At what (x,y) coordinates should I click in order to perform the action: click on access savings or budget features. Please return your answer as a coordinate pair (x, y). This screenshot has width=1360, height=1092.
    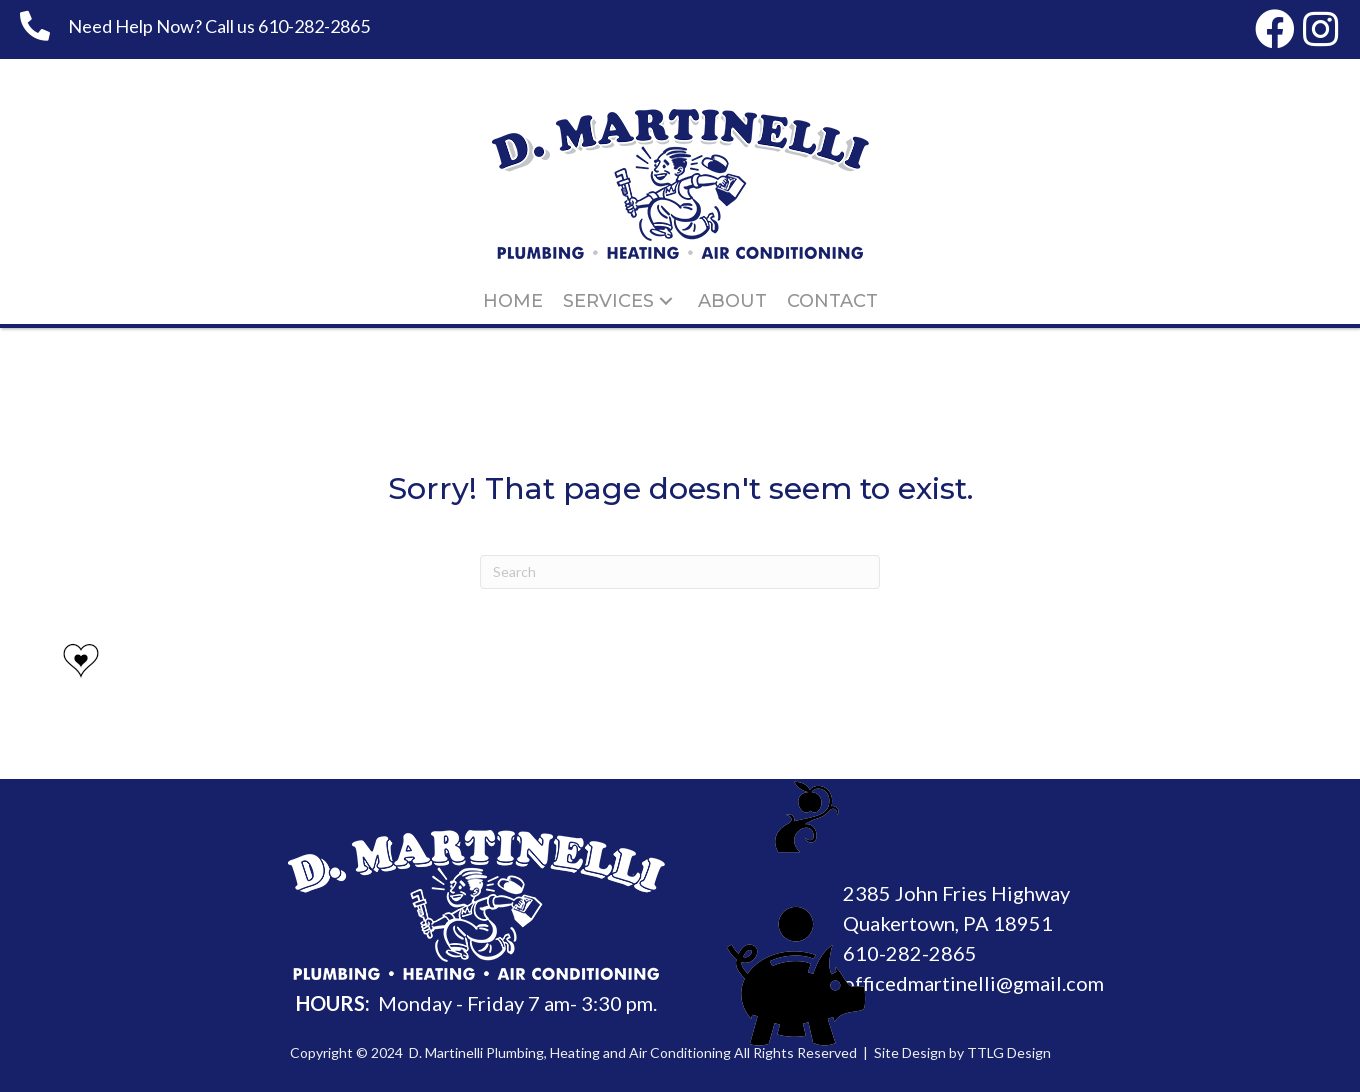
    Looking at the image, I should click on (796, 979).